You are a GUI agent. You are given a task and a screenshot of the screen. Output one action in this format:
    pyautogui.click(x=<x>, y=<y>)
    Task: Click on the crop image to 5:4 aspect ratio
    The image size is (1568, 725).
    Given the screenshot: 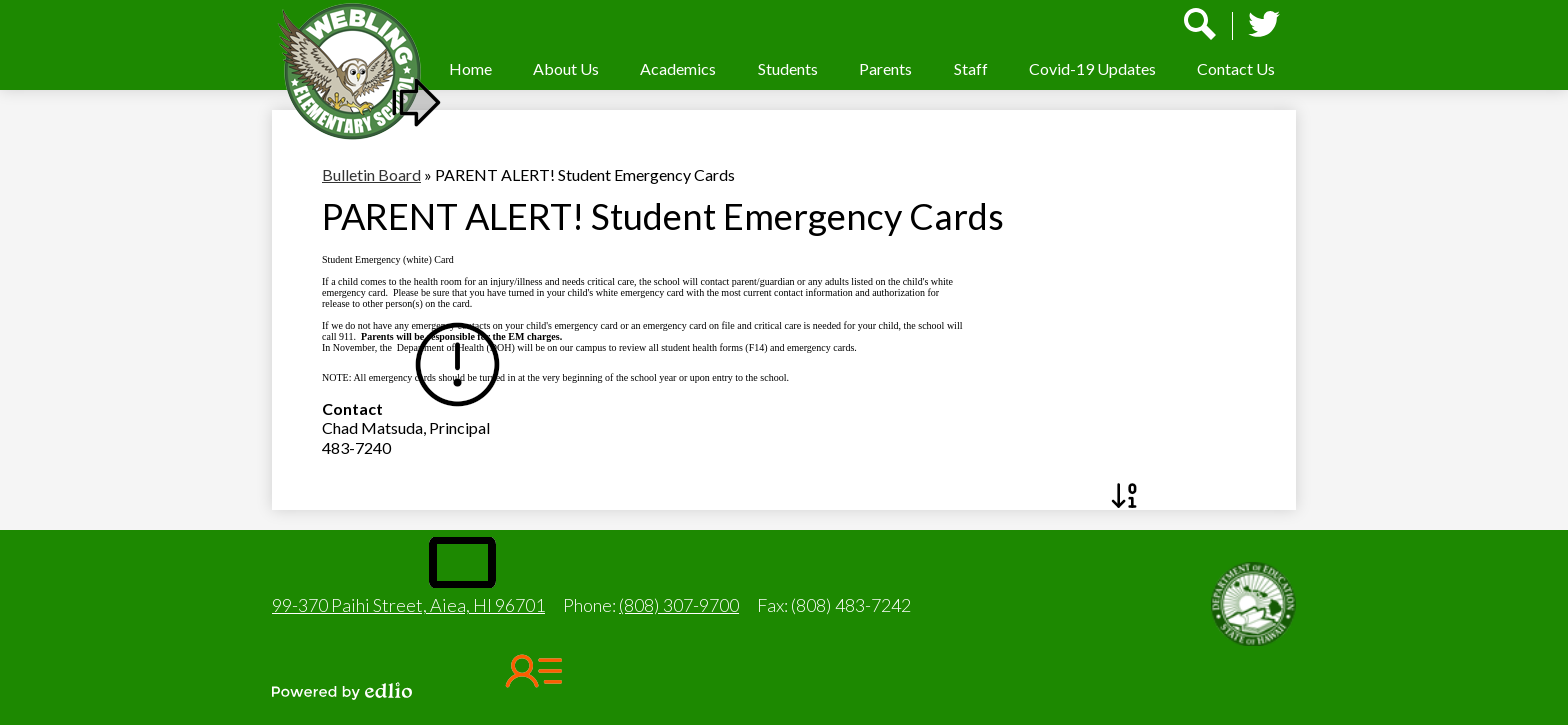 What is the action you would take?
    pyautogui.click(x=462, y=562)
    